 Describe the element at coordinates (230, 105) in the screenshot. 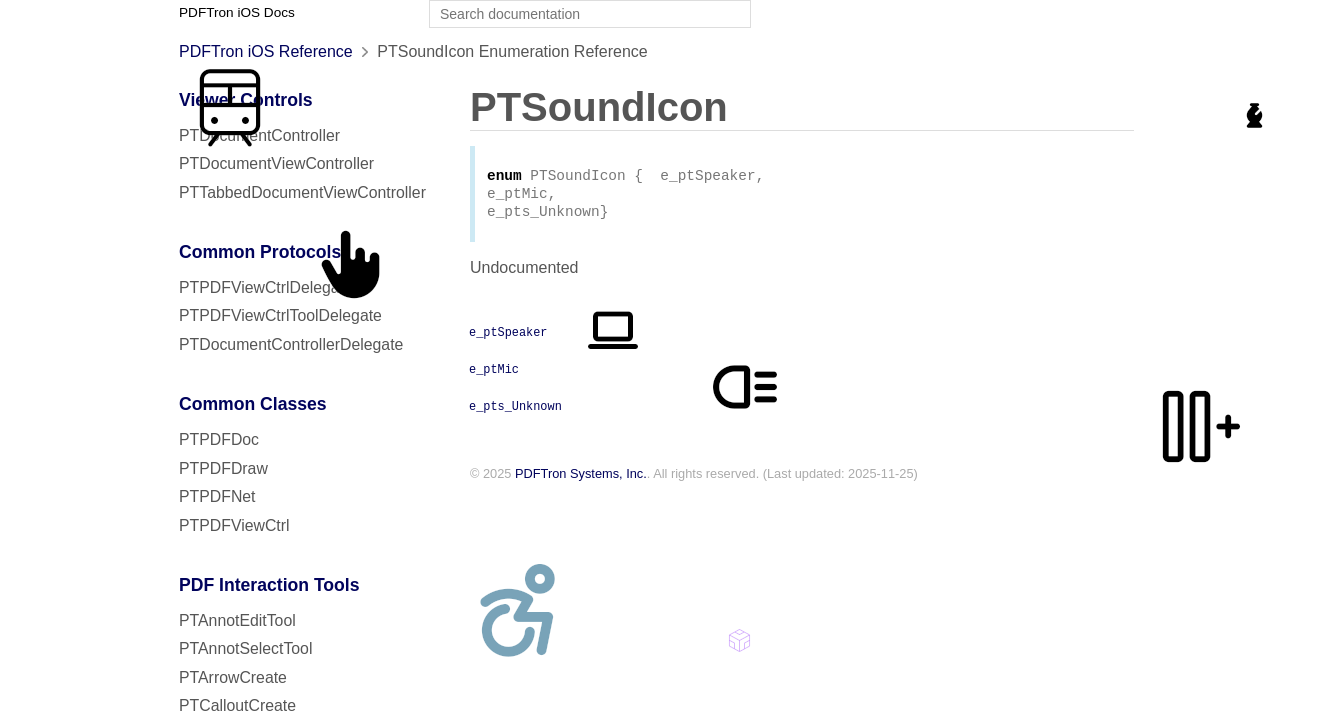

I see `access train schedules or rail transit options` at that location.